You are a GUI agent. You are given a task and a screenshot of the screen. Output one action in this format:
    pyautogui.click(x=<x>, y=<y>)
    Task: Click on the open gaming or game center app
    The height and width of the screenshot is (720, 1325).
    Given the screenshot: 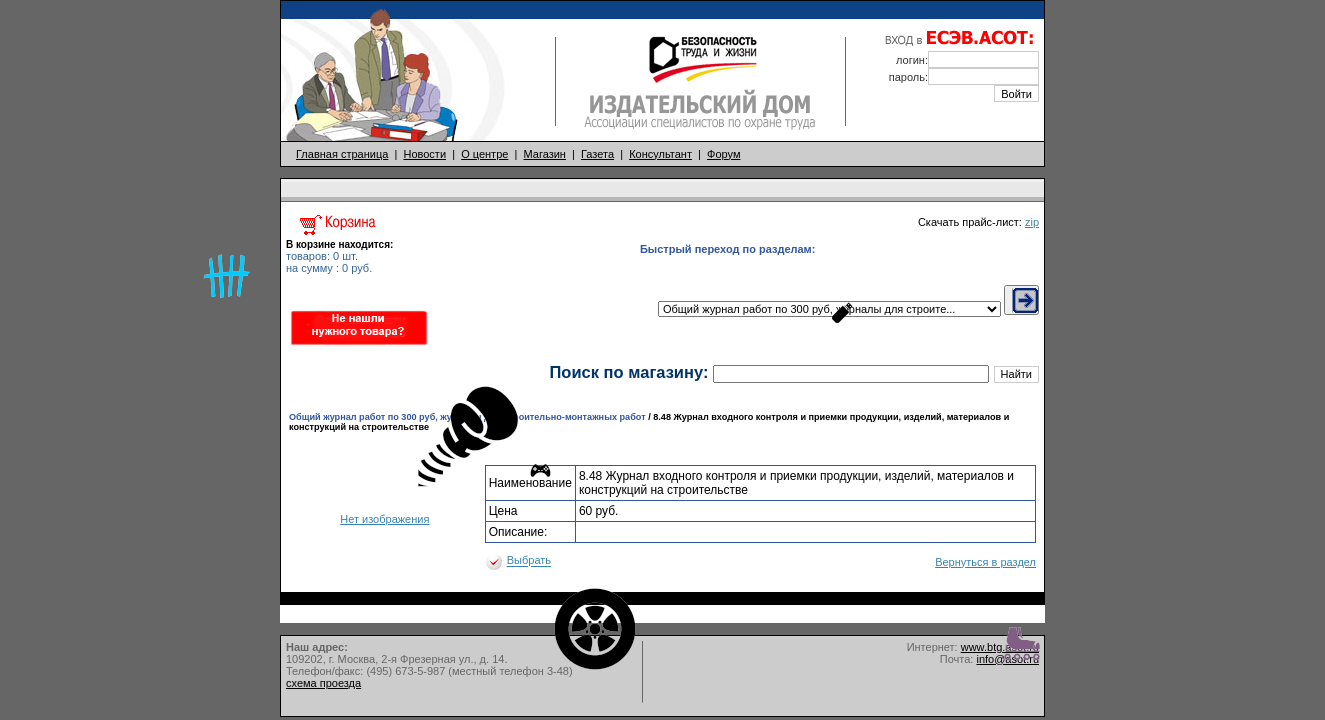 What is the action you would take?
    pyautogui.click(x=540, y=470)
    